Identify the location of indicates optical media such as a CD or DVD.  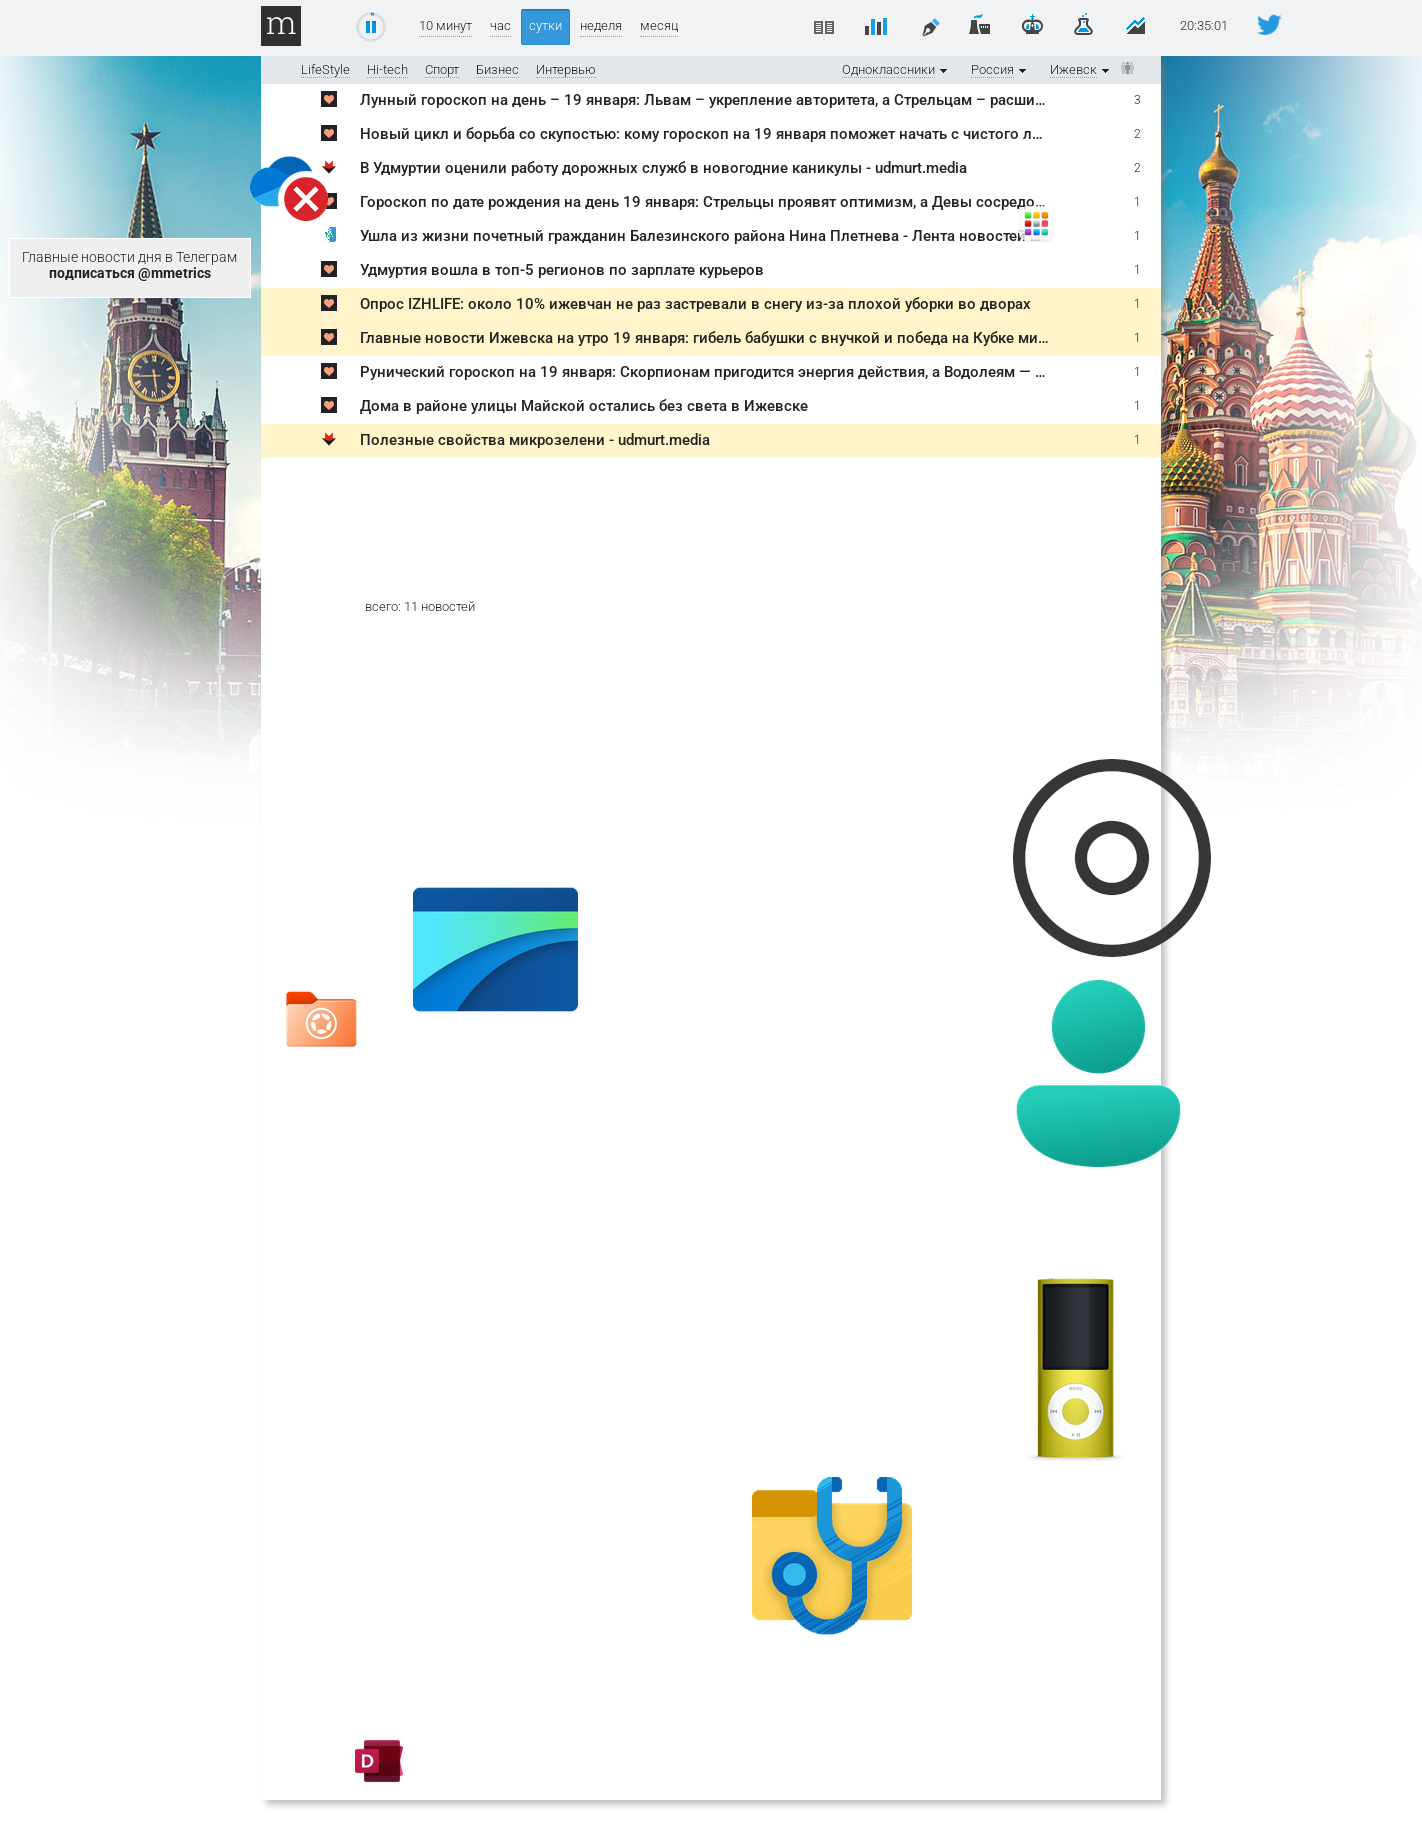
(1112, 858).